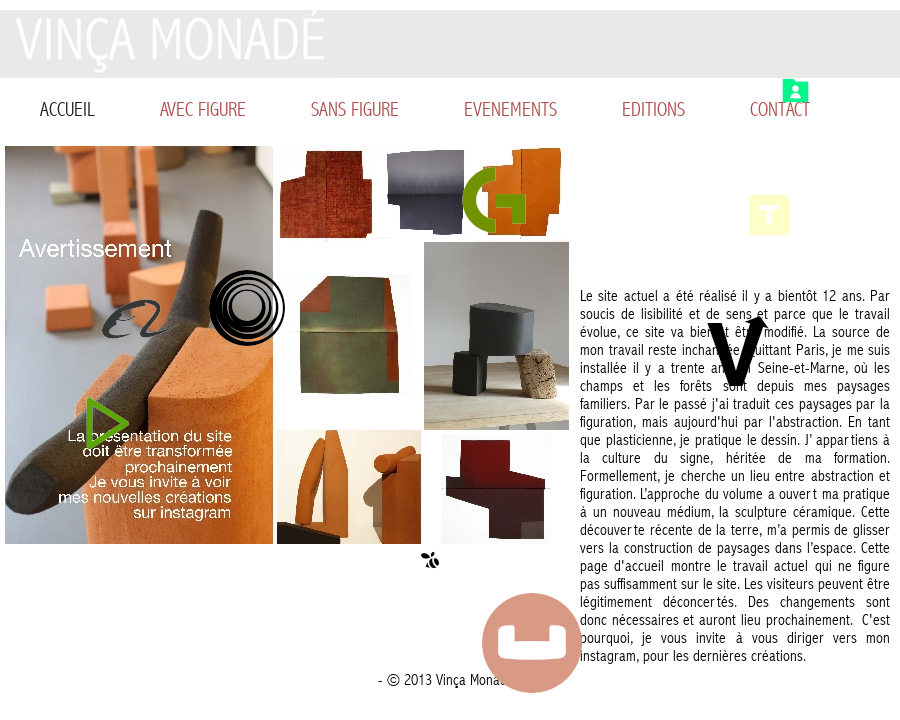  What do you see at coordinates (141, 319) in the screenshot?
I see `visit alibaba.com marketplace` at bounding box center [141, 319].